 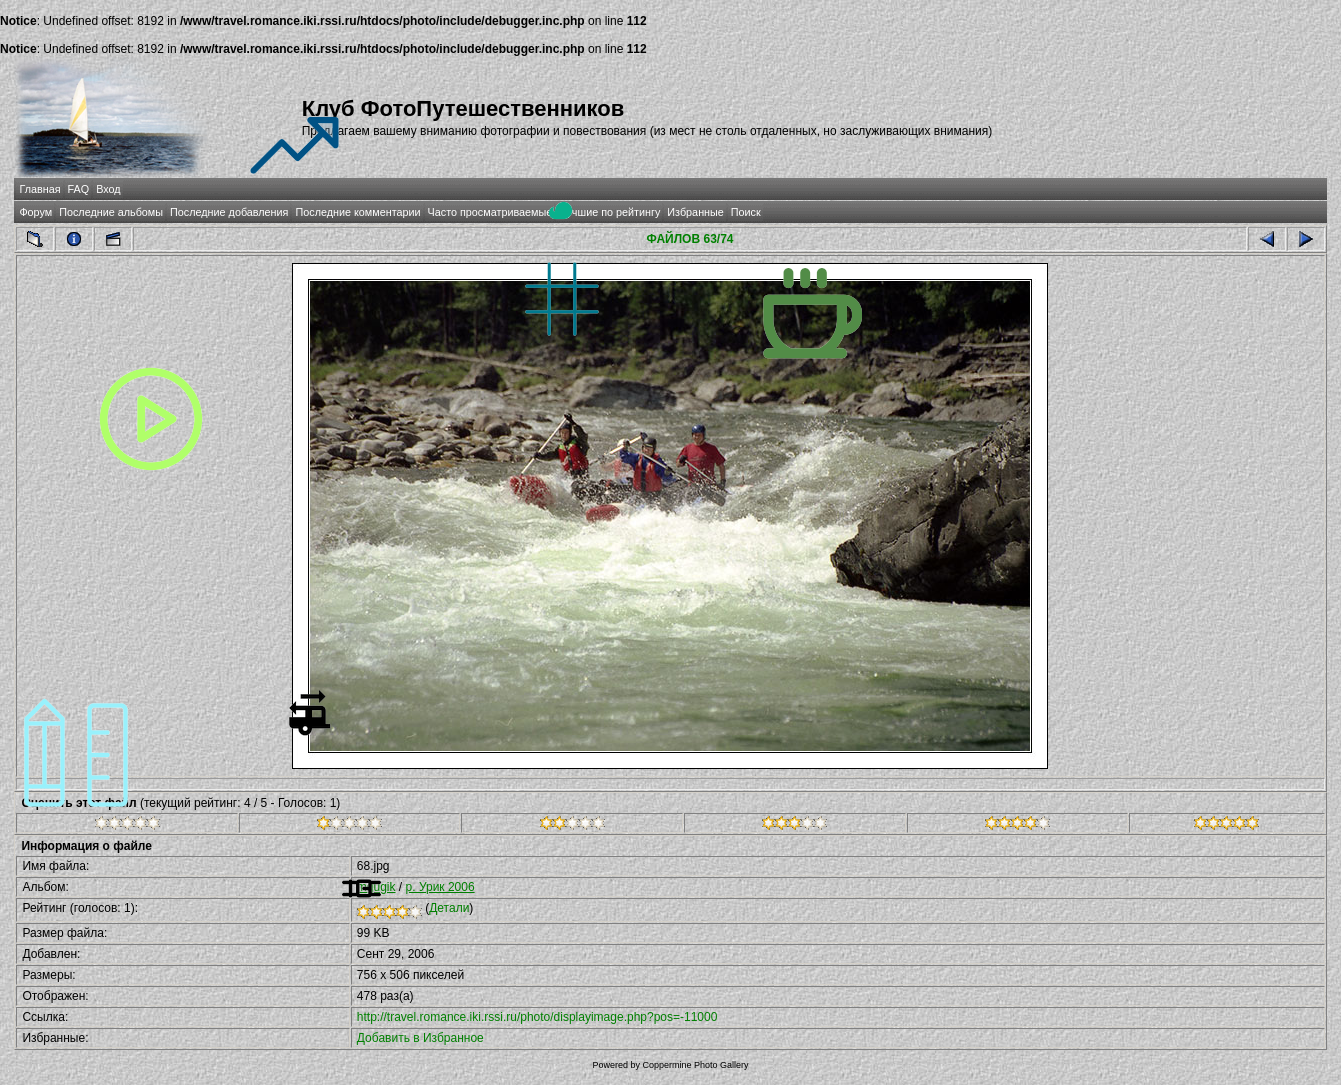 I want to click on adjust clothing or accessory settings, so click(x=361, y=888).